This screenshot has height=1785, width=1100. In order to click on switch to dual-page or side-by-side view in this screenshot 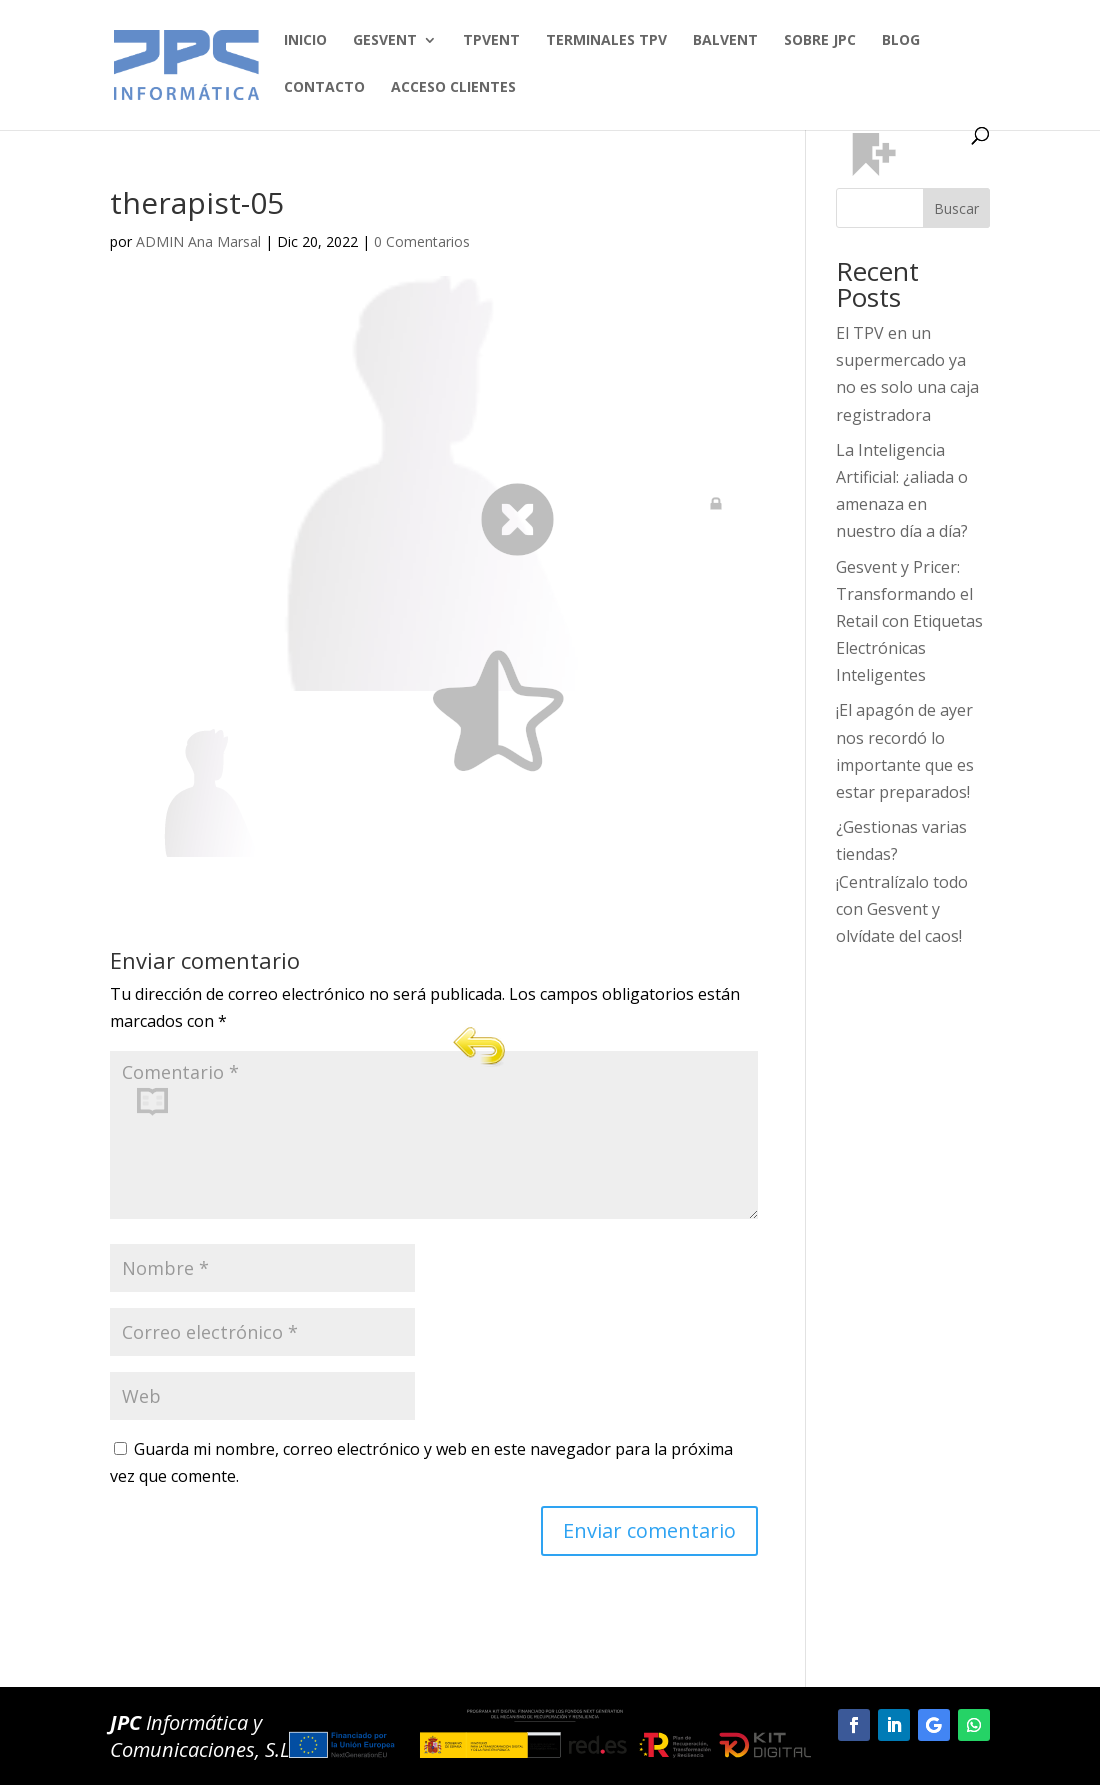, I will do `click(152, 1101)`.